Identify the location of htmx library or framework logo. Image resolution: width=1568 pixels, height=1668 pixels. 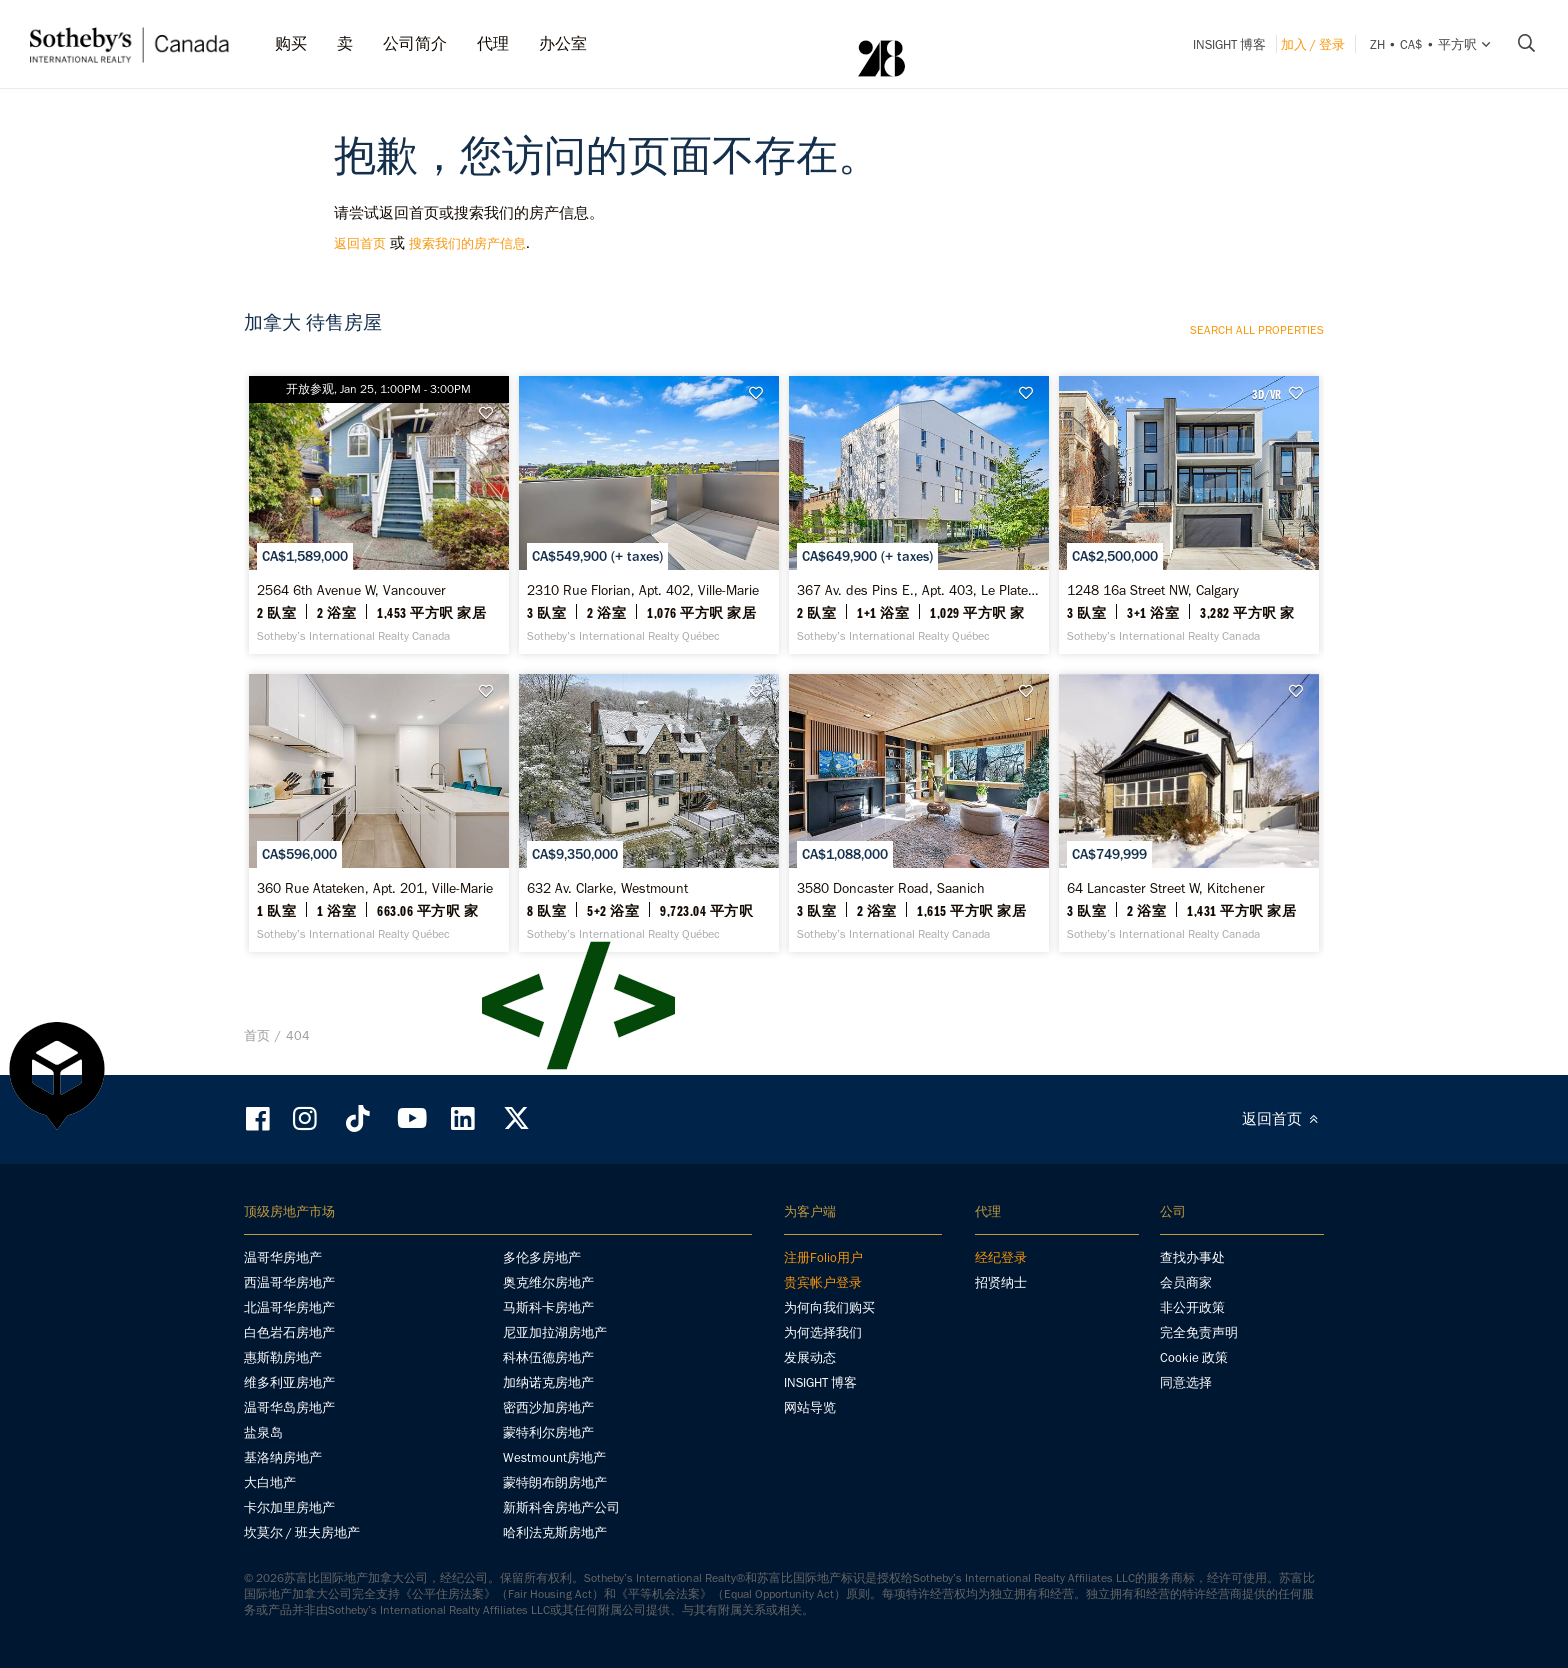
(578, 1005).